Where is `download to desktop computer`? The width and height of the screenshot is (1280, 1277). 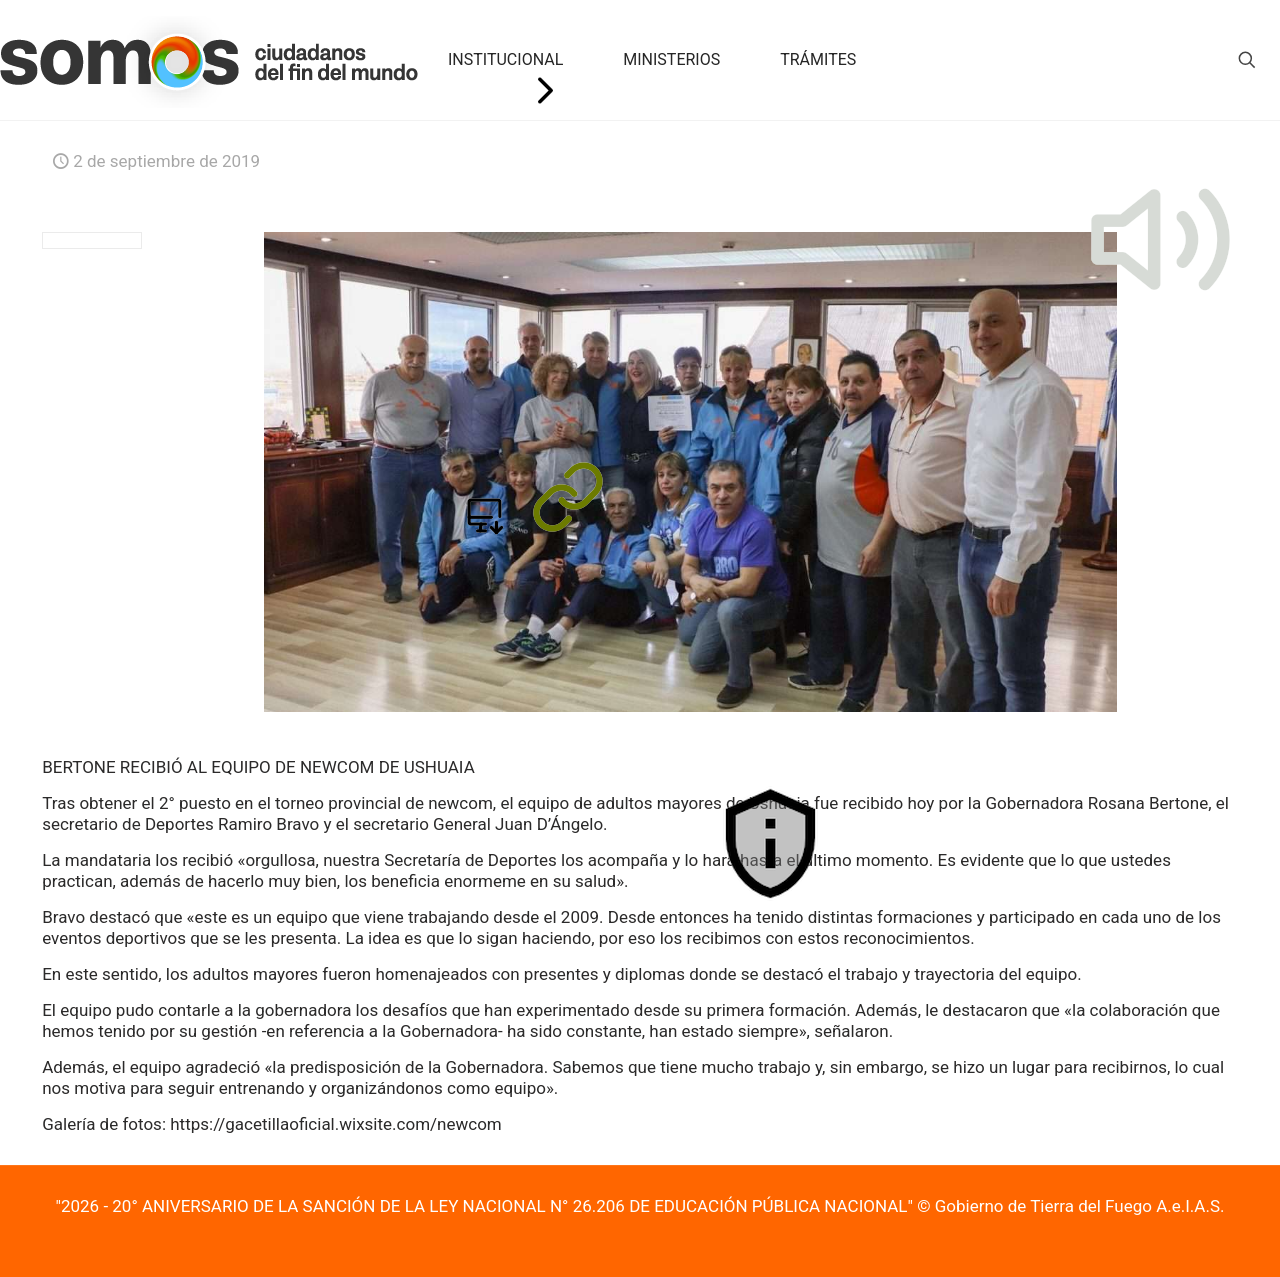
download to desktop computer is located at coordinates (484, 515).